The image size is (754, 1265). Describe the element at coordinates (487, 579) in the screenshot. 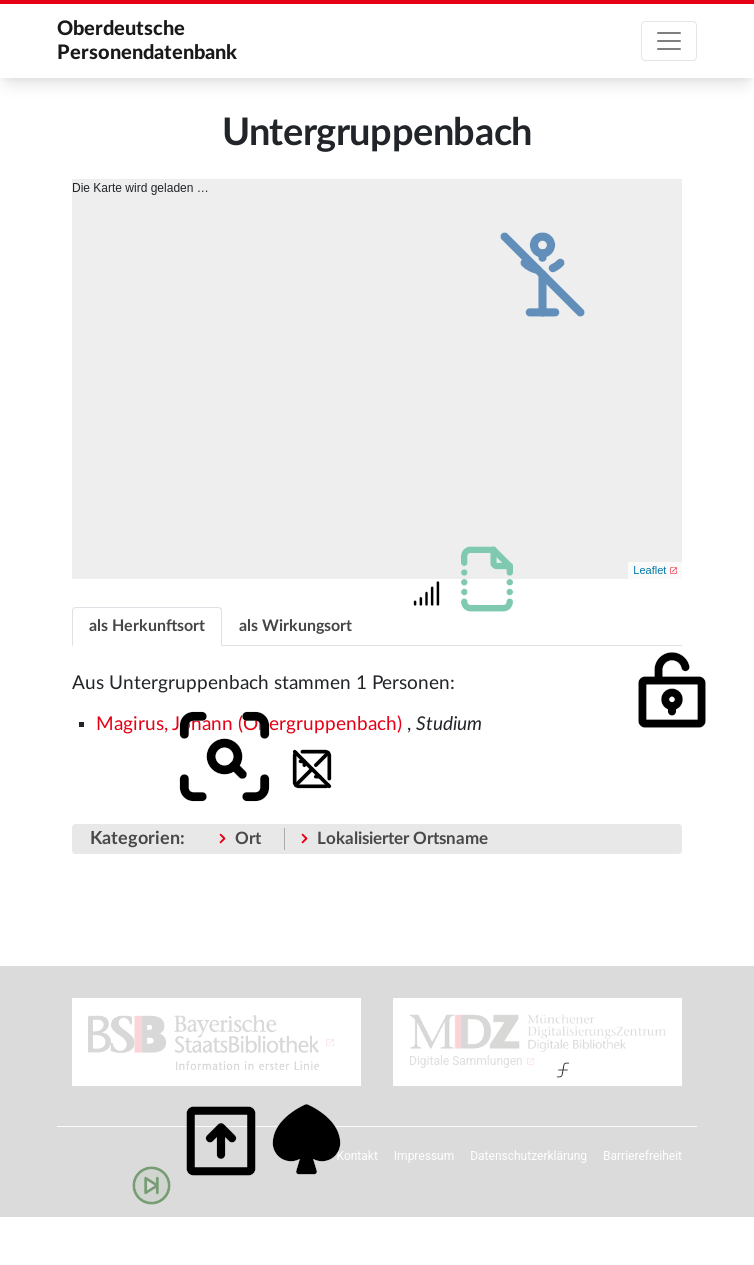

I see `indicates a corrupted or damaged file` at that location.